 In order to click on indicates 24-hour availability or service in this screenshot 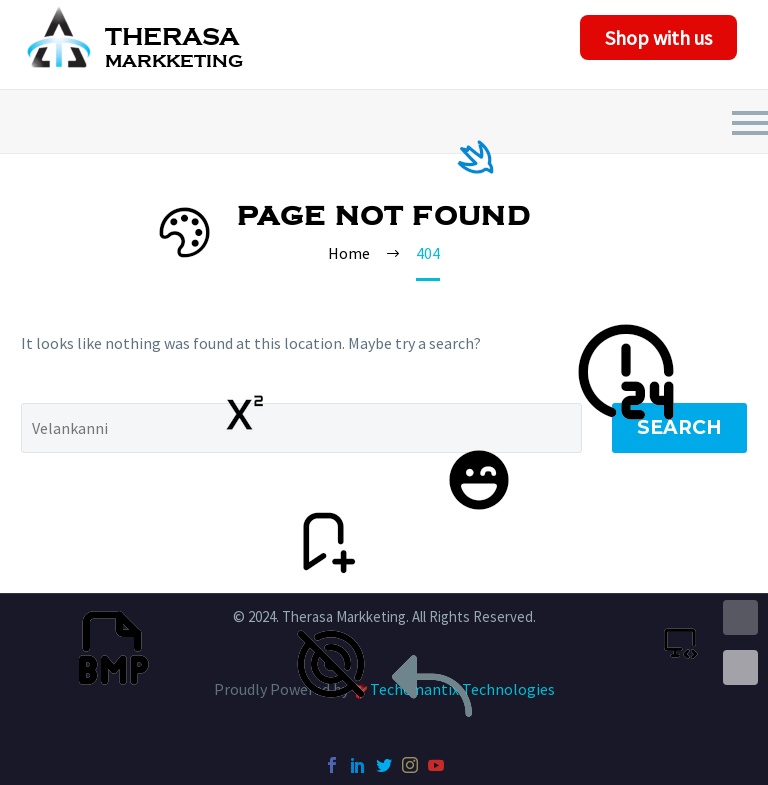, I will do `click(626, 372)`.